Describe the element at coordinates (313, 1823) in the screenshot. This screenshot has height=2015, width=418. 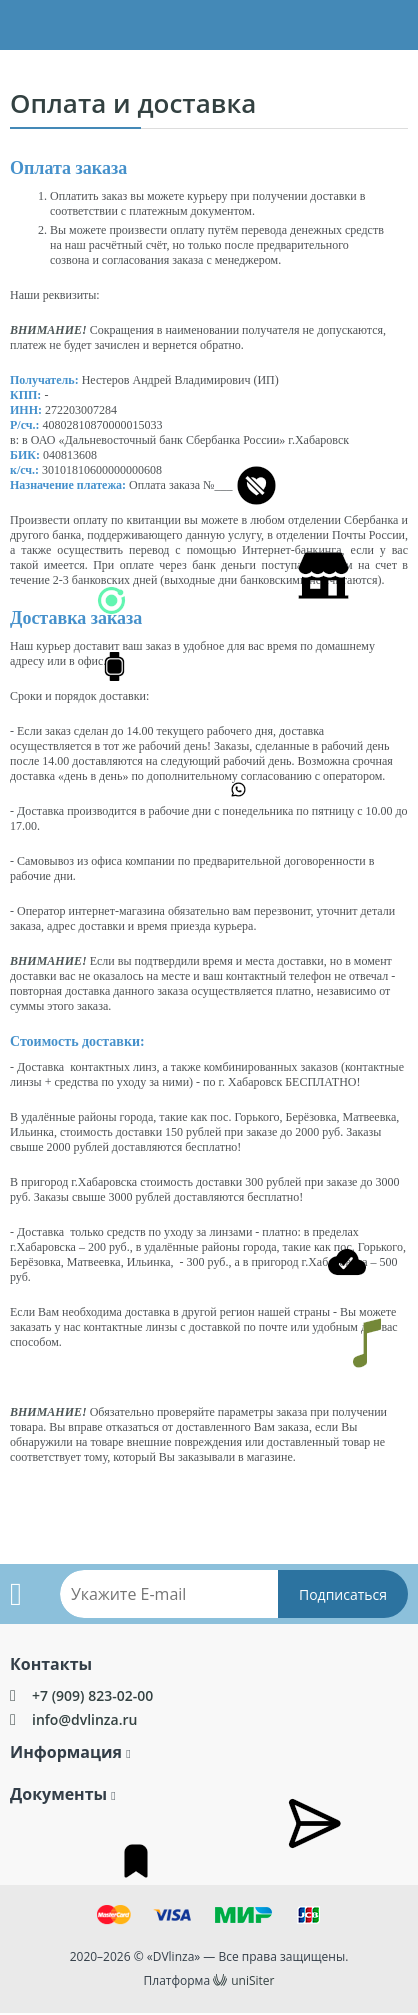
I see `send a message` at that location.